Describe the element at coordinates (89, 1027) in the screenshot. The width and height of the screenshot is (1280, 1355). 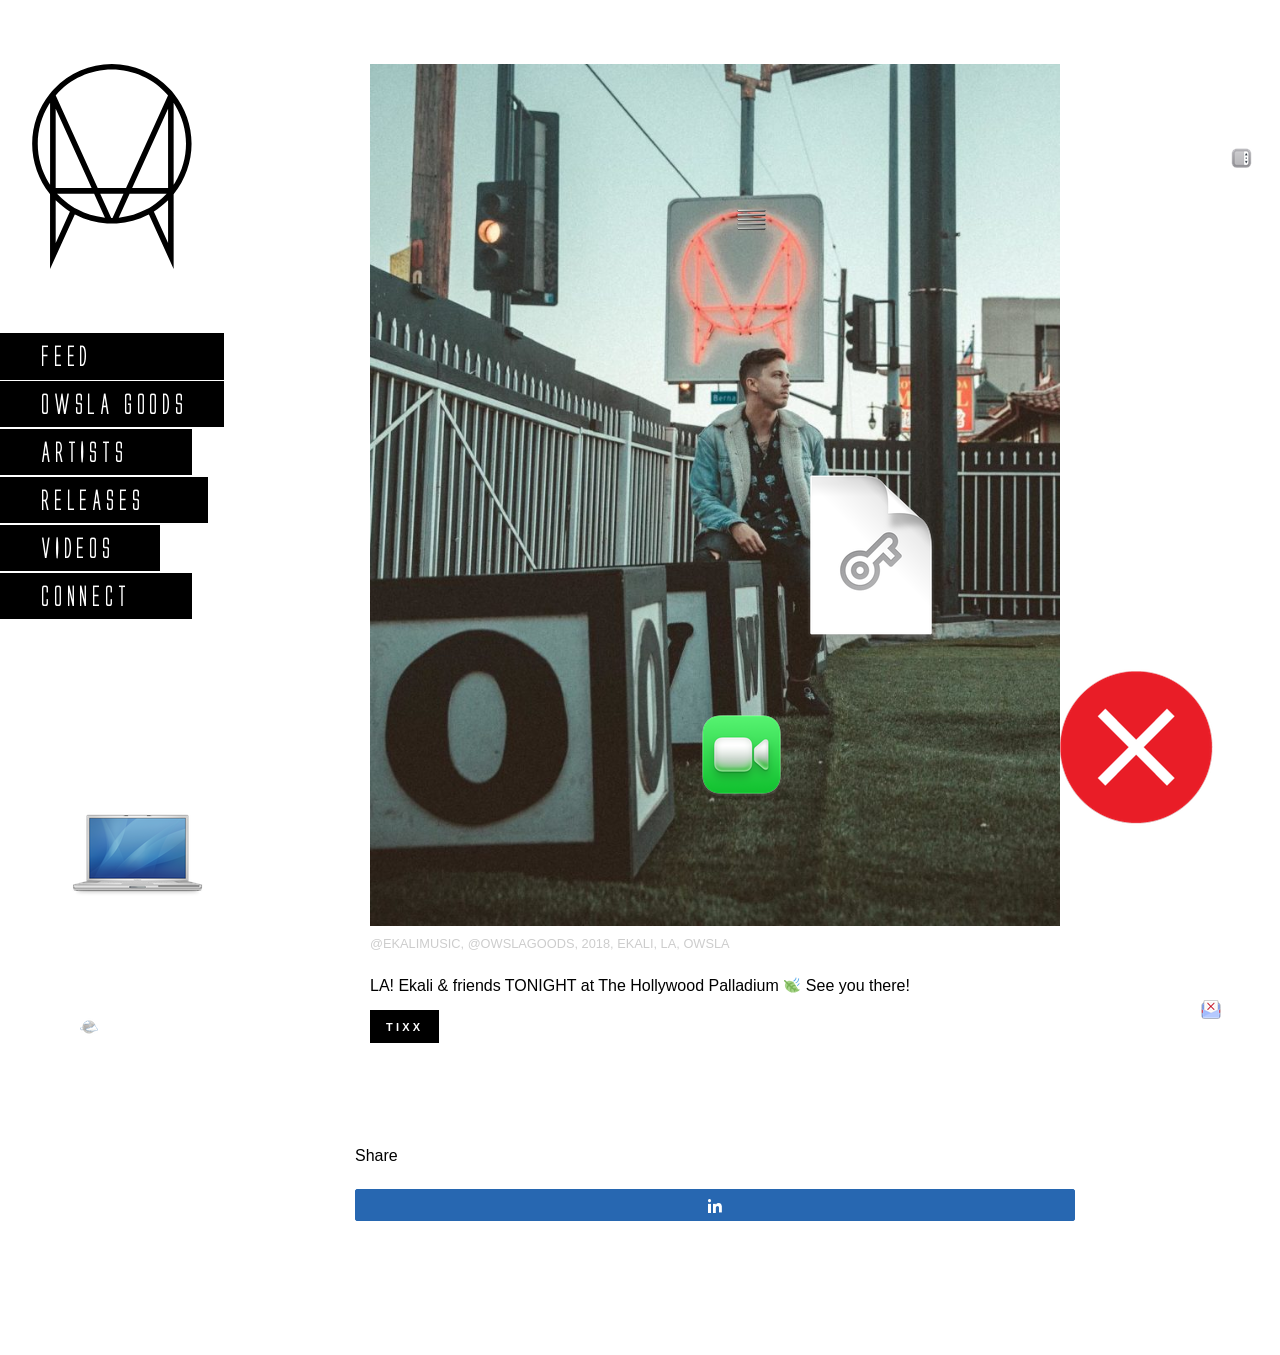
I see `indicates partly cloudy conditions at night` at that location.